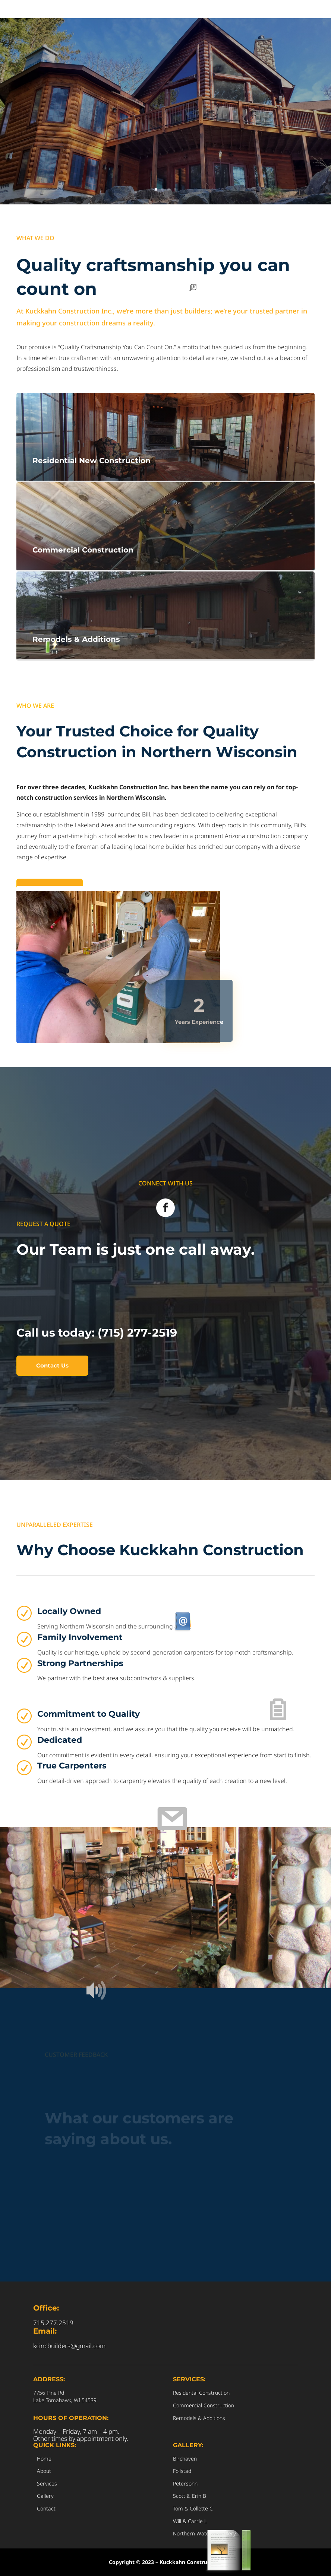 This screenshot has height=2576, width=331. Describe the element at coordinates (278, 1709) in the screenshot. I see `indicates battery is fully charged` at that location.